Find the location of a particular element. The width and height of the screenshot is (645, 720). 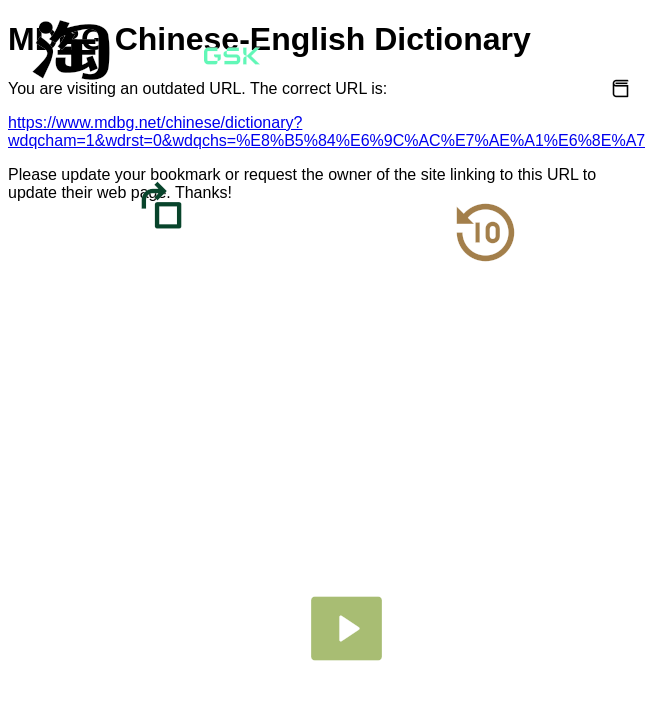

play a video or movie is located at coordinates (346, 628).